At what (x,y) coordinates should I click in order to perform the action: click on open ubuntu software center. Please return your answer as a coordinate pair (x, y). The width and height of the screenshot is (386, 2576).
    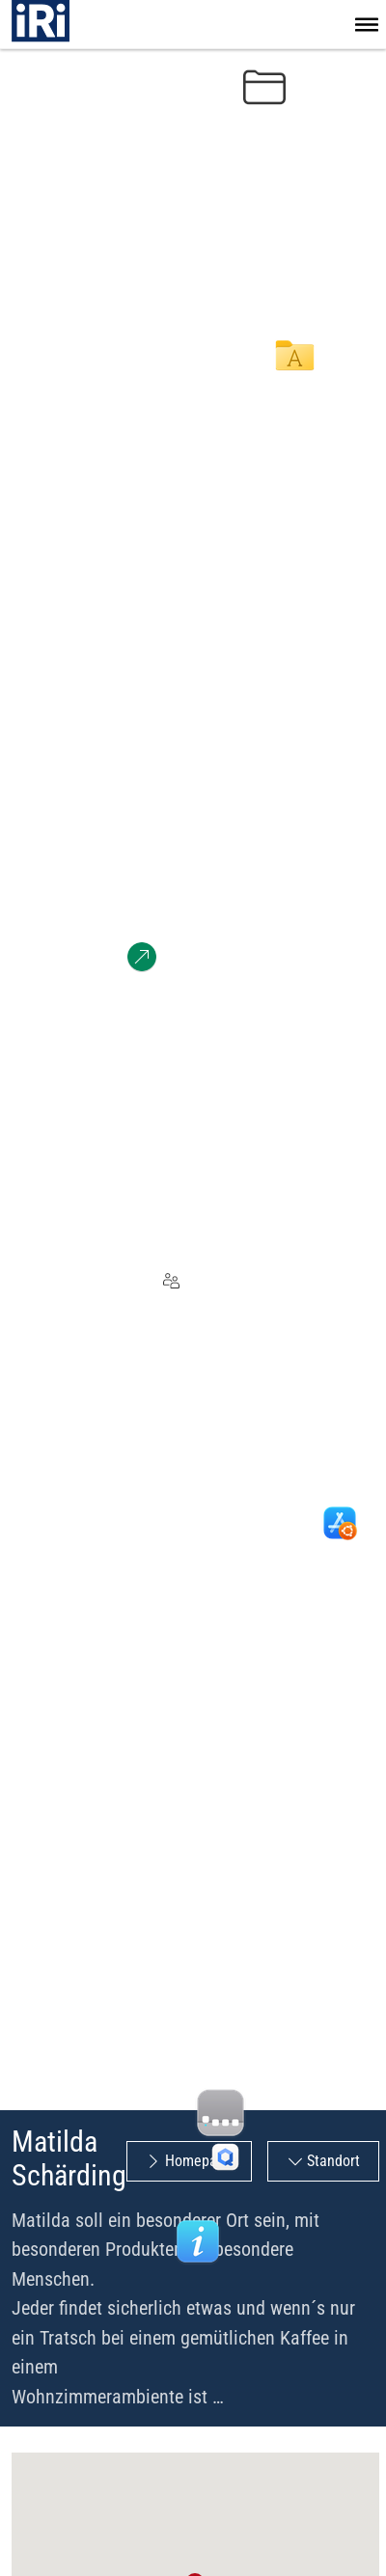
    Looking at the image, I should click on (340, 1523).